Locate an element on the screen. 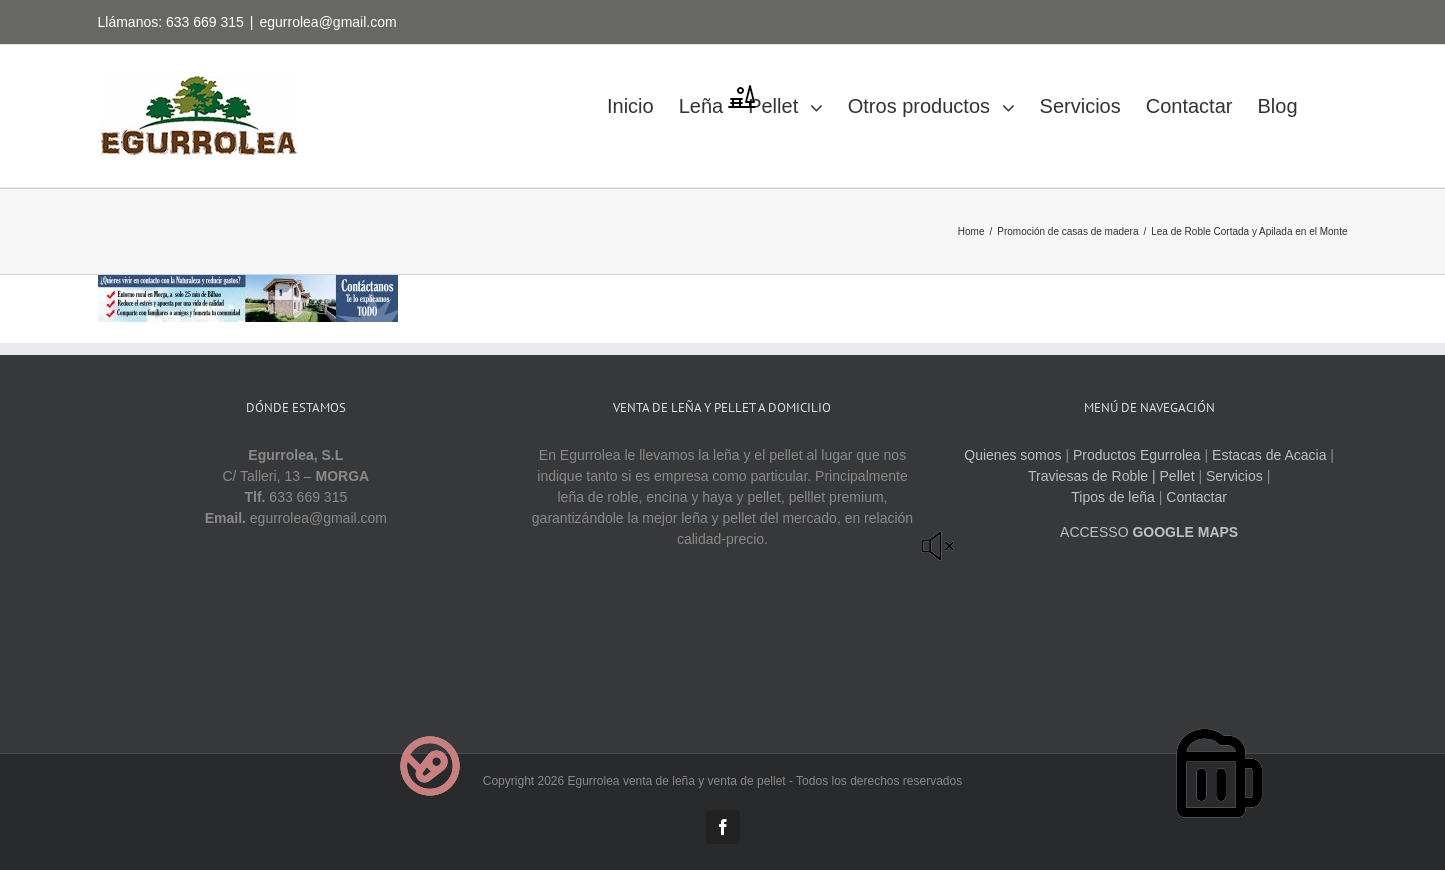 This screenshot has height=870, width=1445. mute audio or sound is located at coordinates (937, 546).